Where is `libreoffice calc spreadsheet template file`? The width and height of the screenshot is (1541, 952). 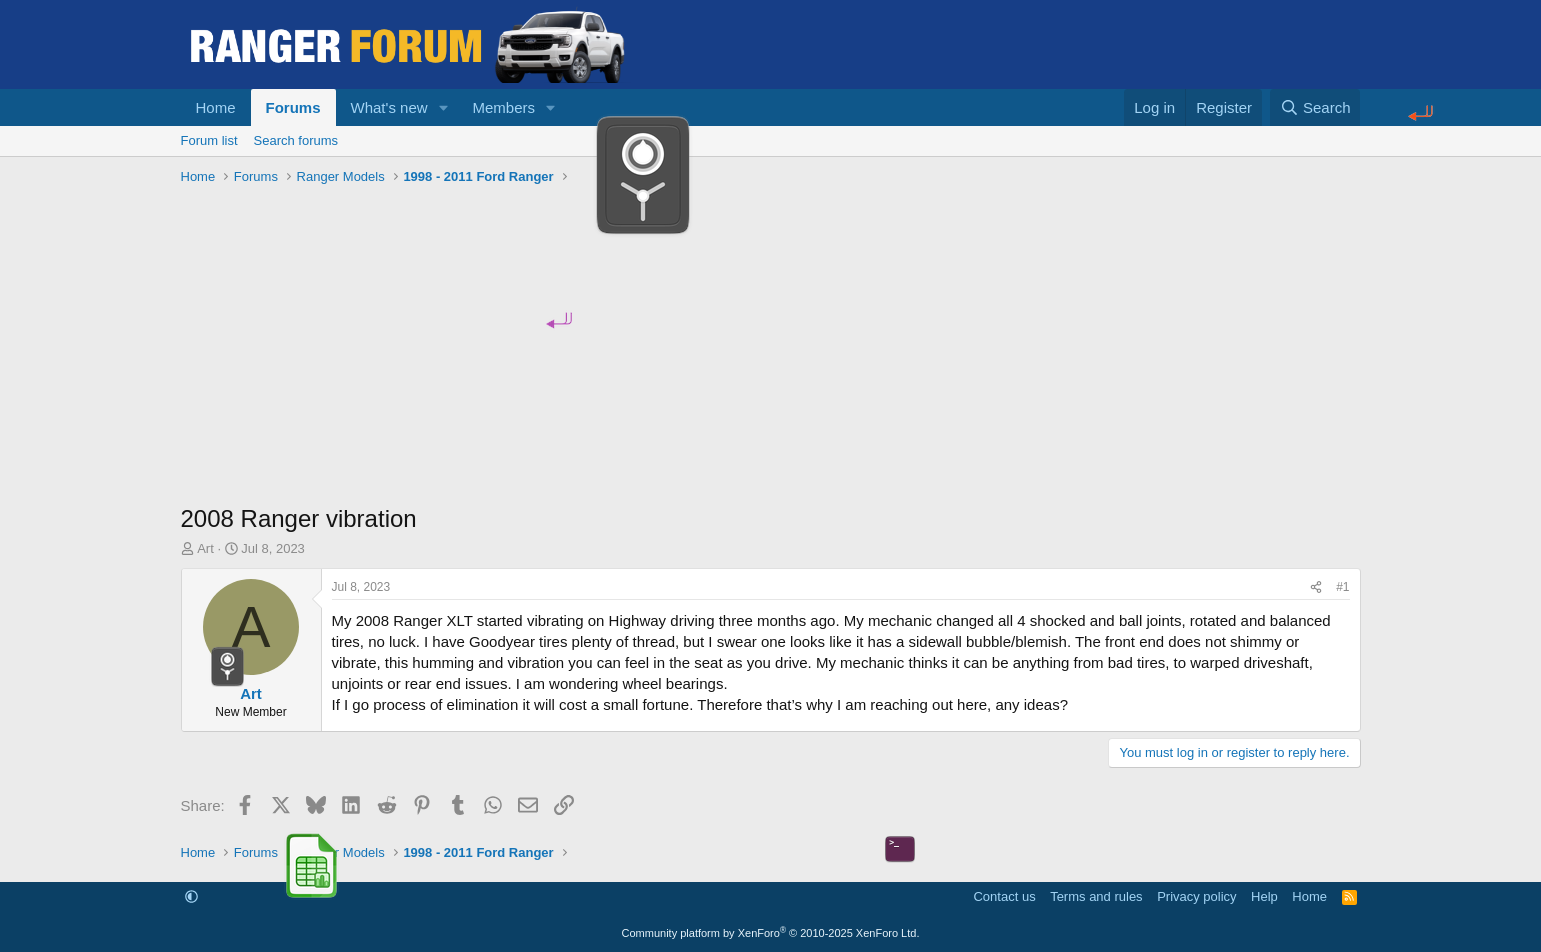
libreoffice calc spreadsheet template file is located at coordinates (311, 865).